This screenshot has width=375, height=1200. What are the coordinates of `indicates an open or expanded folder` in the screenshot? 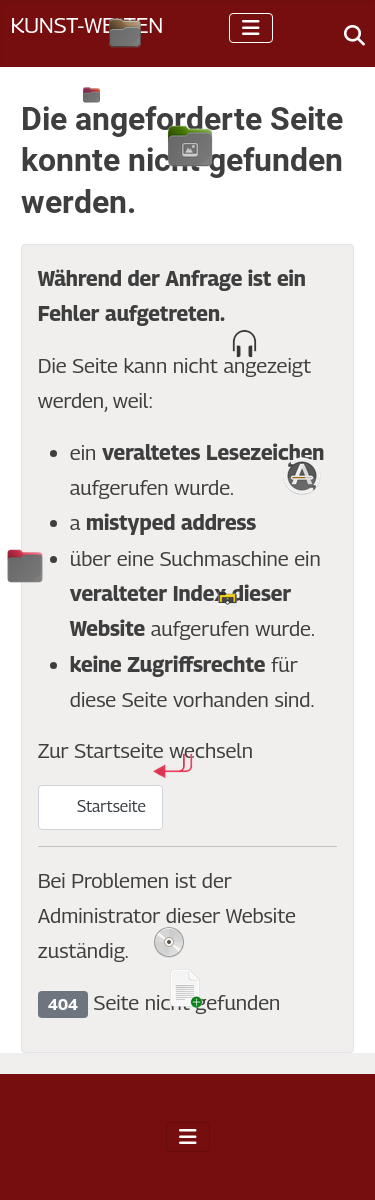 It's located at (91, 94).